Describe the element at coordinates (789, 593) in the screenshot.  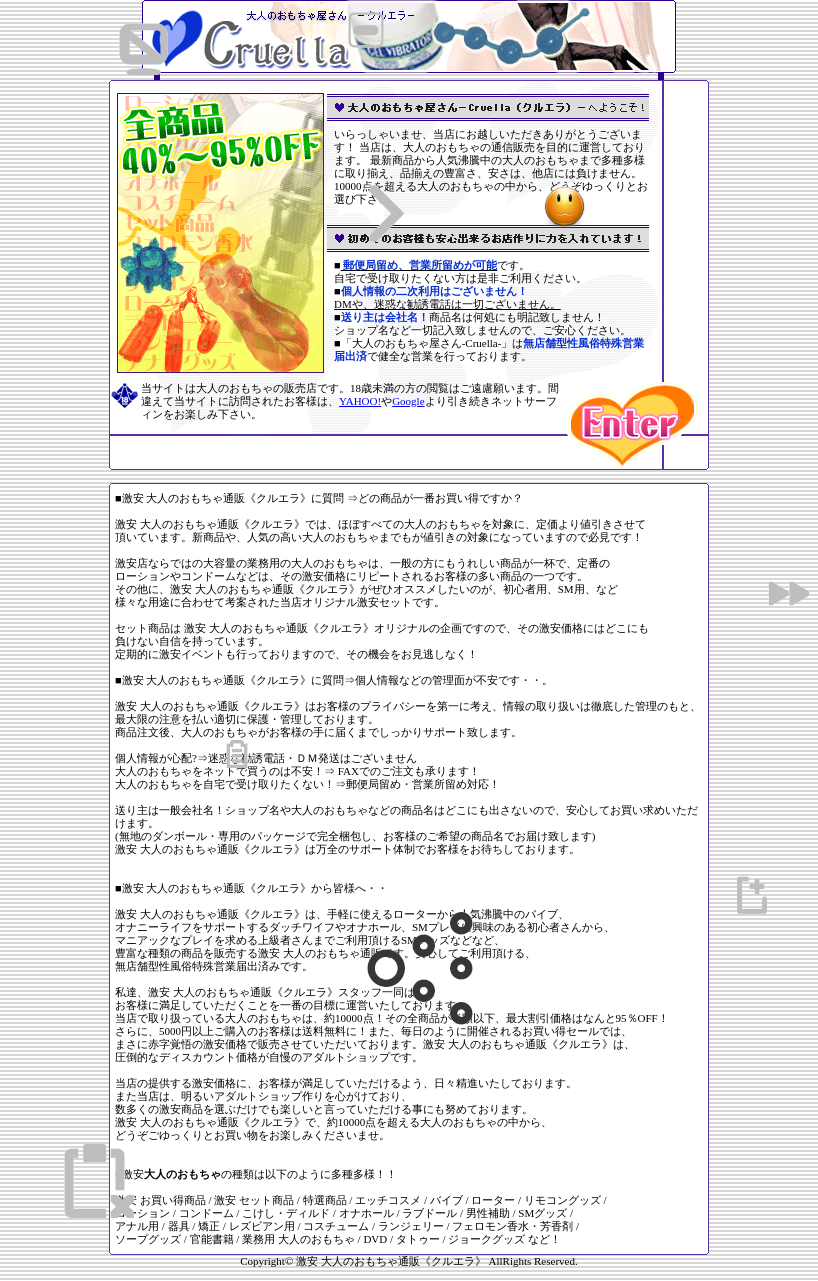
I see `skip forward in media playback` at that location.